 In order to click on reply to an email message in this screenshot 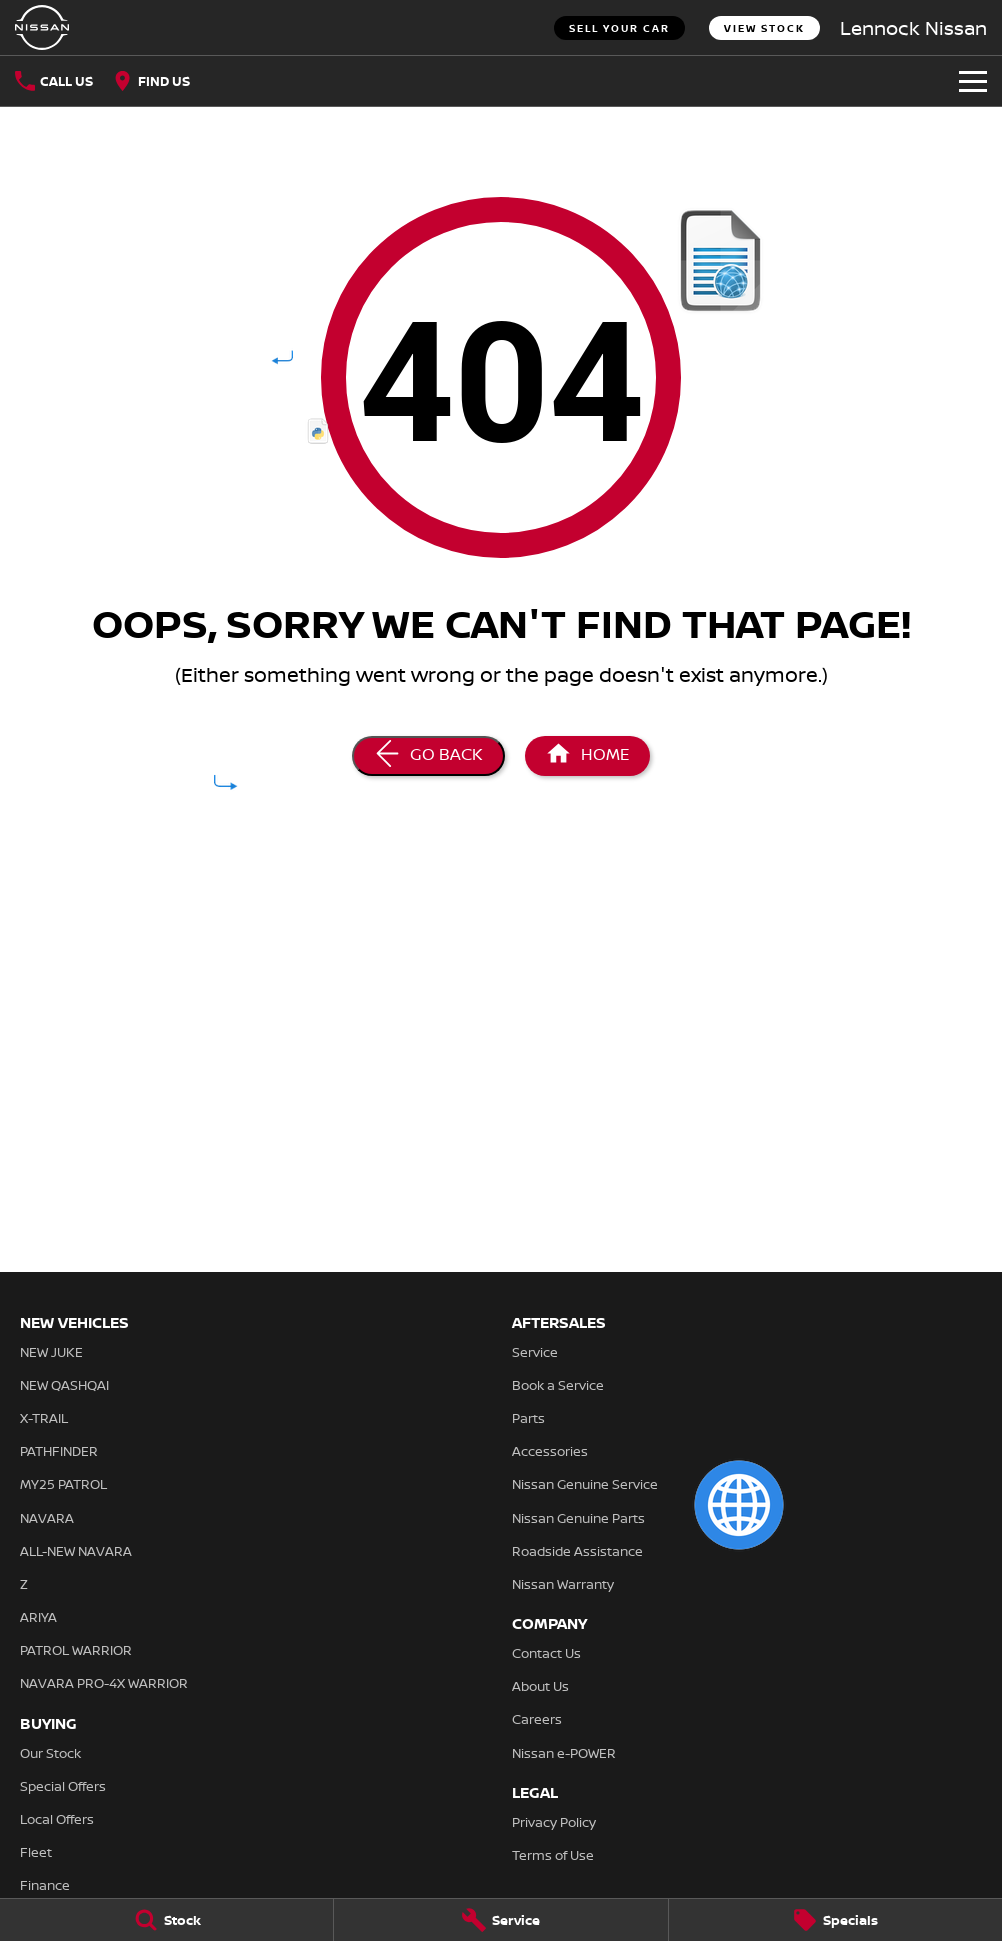, I will do `click(282, 356)`.